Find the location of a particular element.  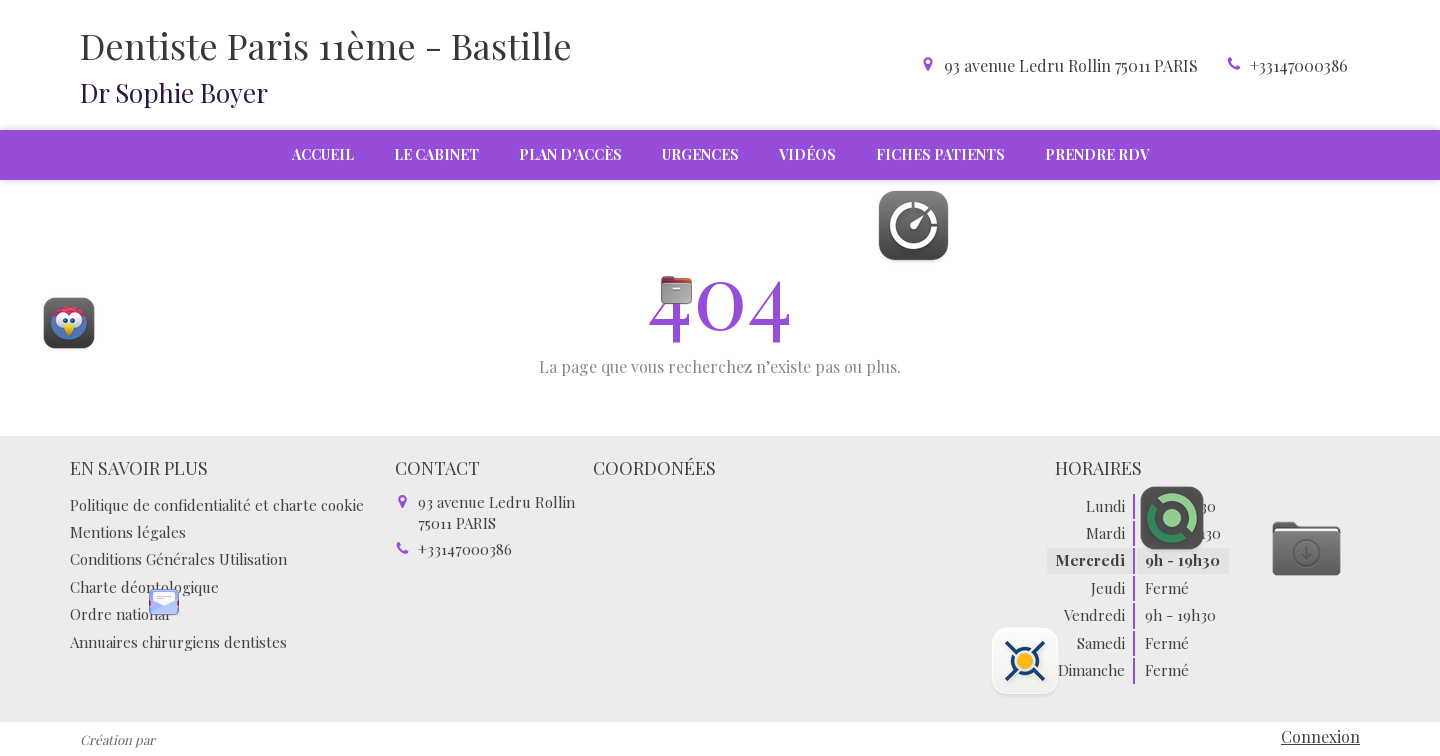

open the BOINC distributed computing application is located at coordinates (1025, 661).